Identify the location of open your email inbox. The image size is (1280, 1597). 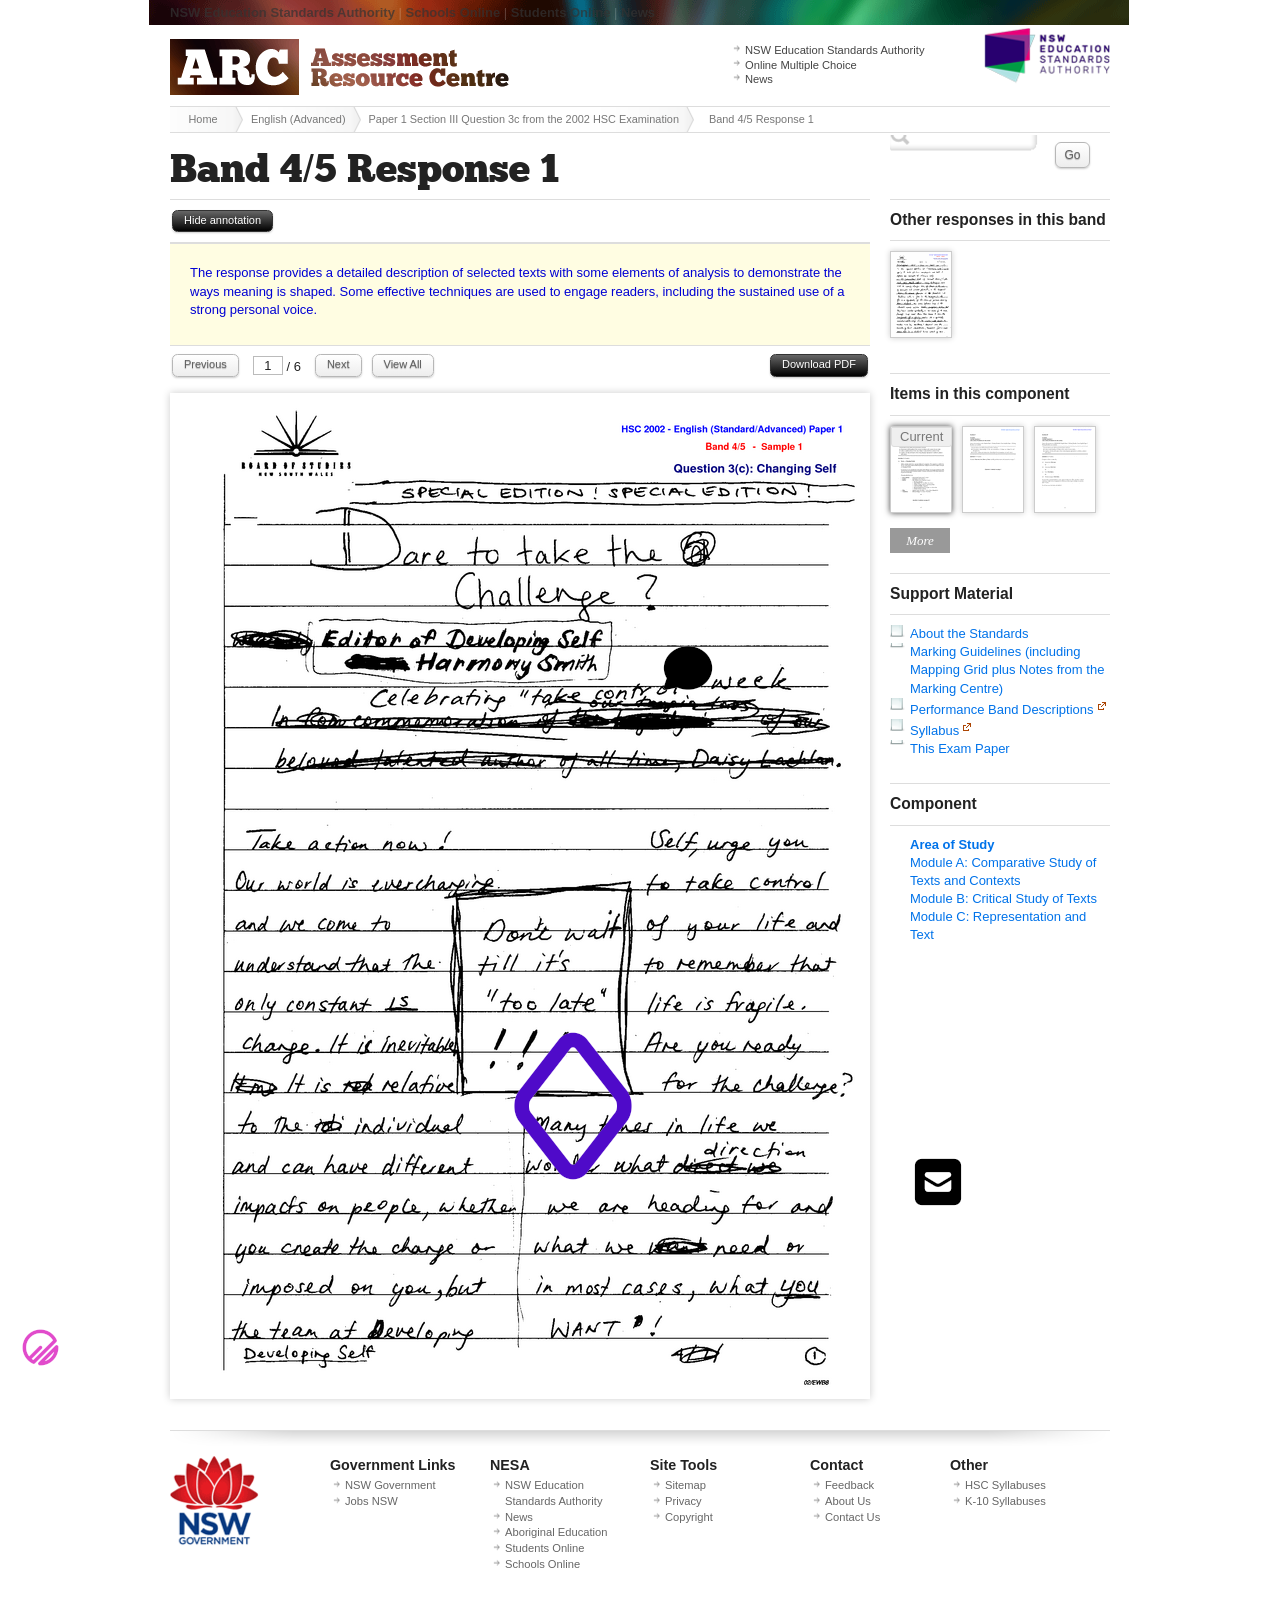
(938, 1182).